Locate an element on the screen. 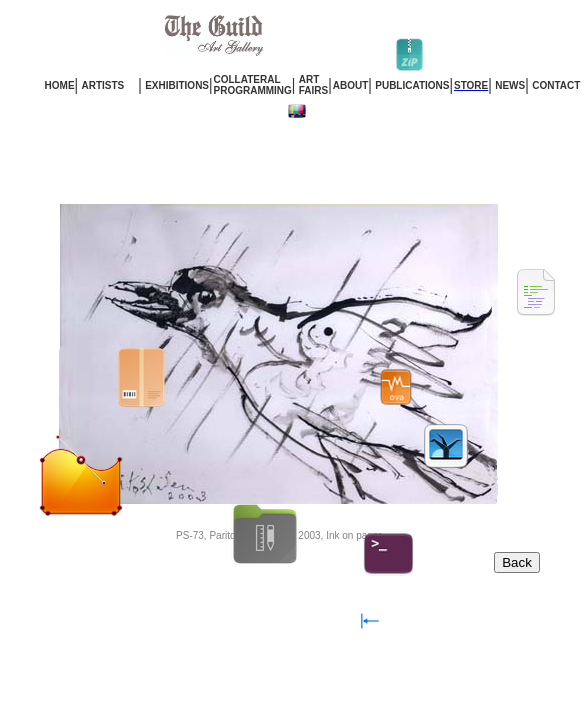 The image size is (585, 720). compressed zip file is located at coordinates (409, 54).